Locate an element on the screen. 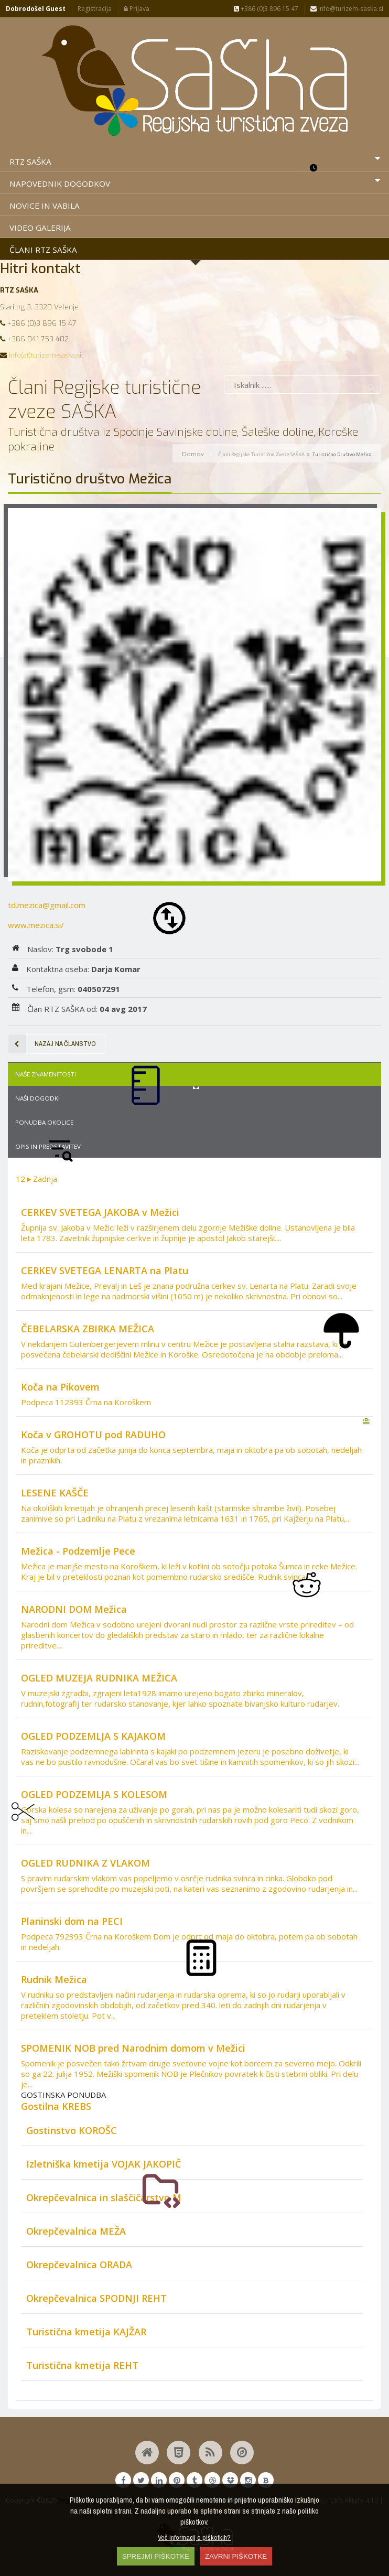 This screenshot has height=2576, width=389. open the calculator app is located at coordinates (201, 1958).